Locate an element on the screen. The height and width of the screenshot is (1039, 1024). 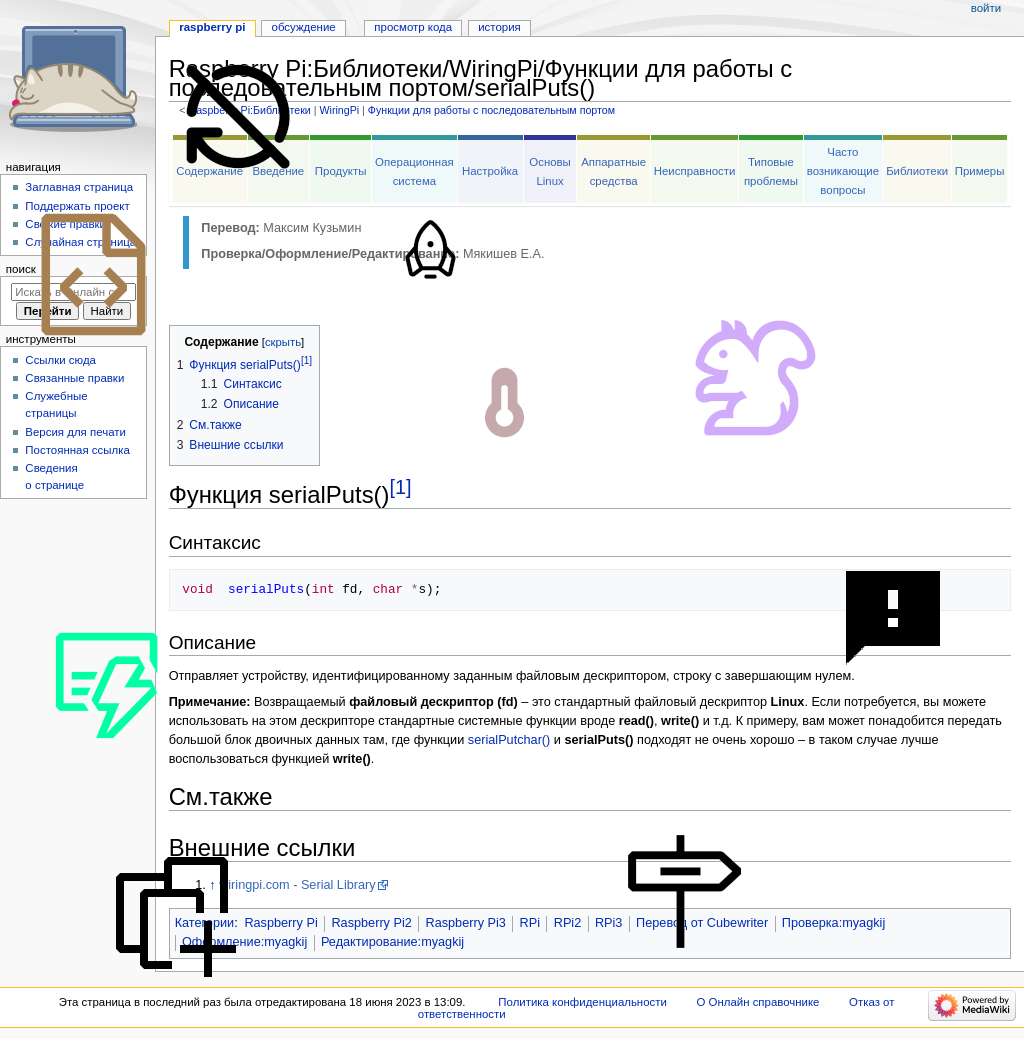
open a code or source file is located at coordinates (93, 274).